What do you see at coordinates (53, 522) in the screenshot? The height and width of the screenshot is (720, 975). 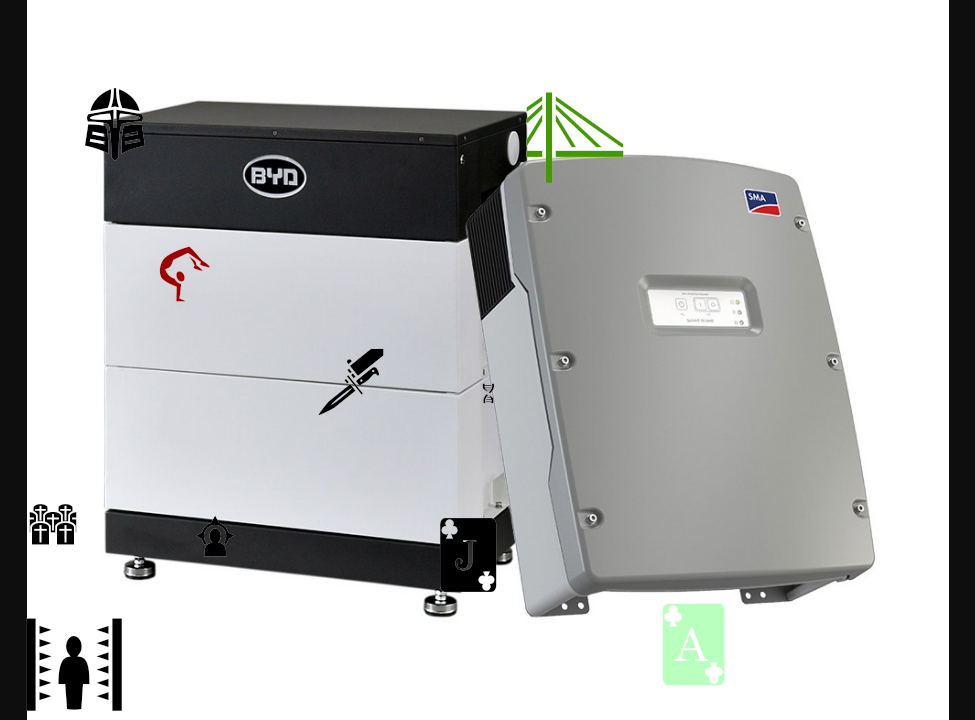 I see `access the graveyard or cemetery area in-game` at bounding box center [53, 522].